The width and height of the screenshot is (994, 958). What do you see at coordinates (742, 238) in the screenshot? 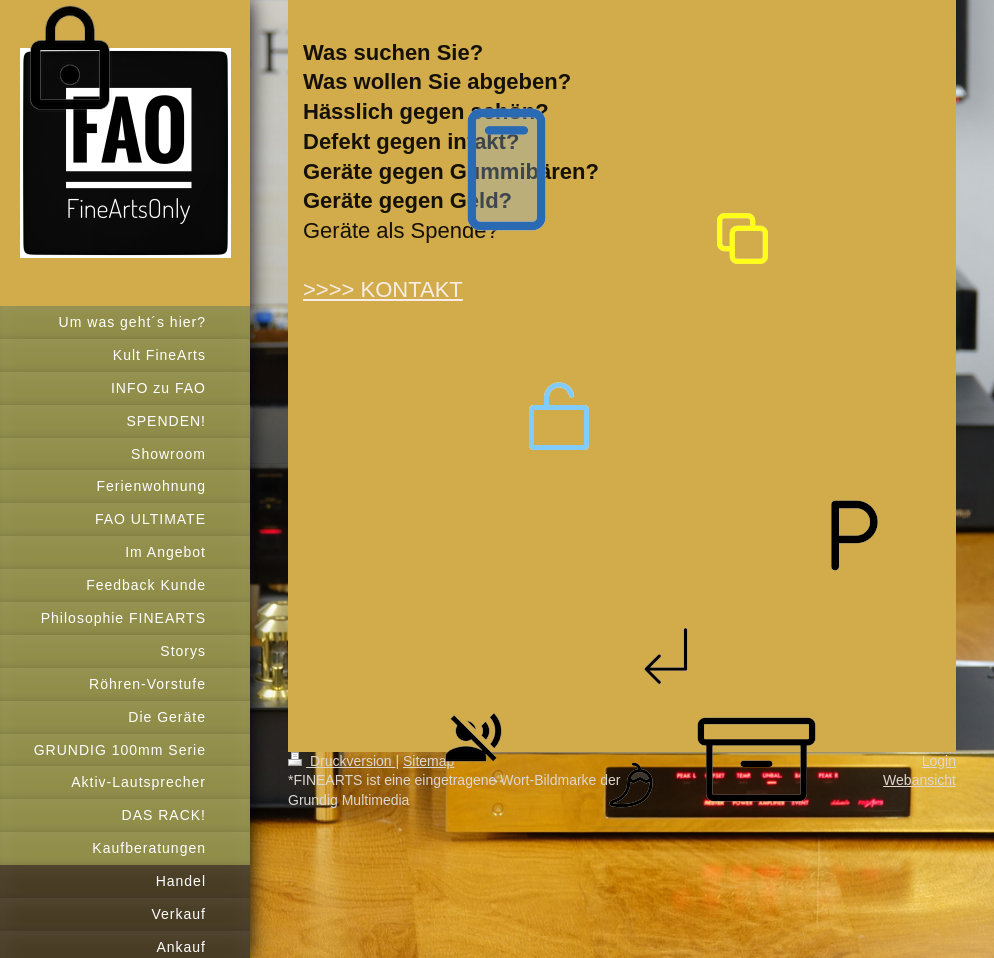
I see `copy to clipboard` at bounding box center [742, 238].